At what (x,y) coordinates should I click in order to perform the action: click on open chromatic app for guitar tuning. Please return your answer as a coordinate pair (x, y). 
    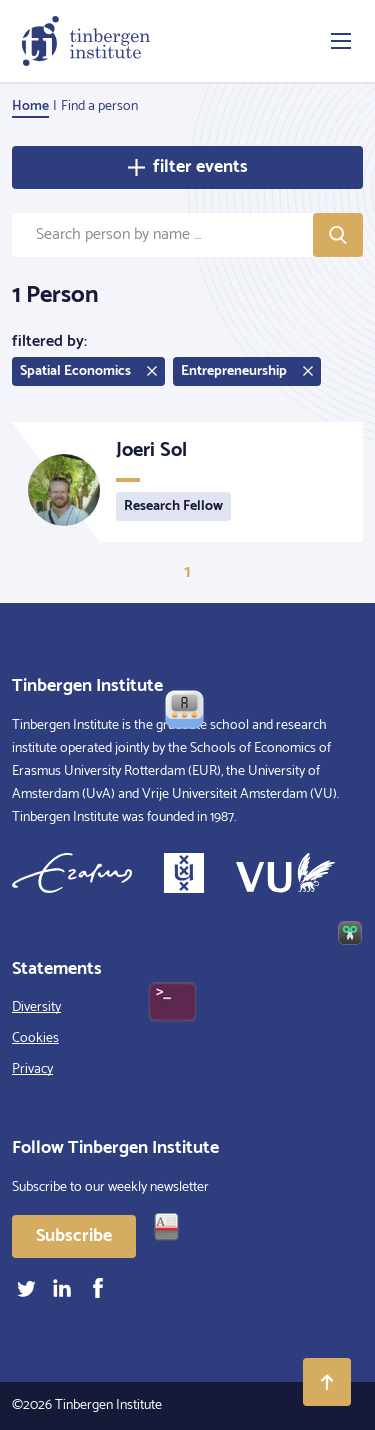
    Looking at the image, I should click on (184, 709).